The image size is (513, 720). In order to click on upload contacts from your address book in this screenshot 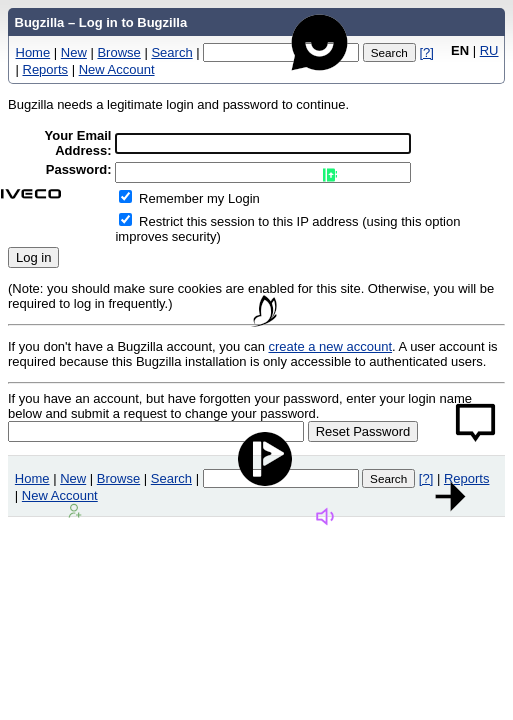, I will do `click(329, 175)`.